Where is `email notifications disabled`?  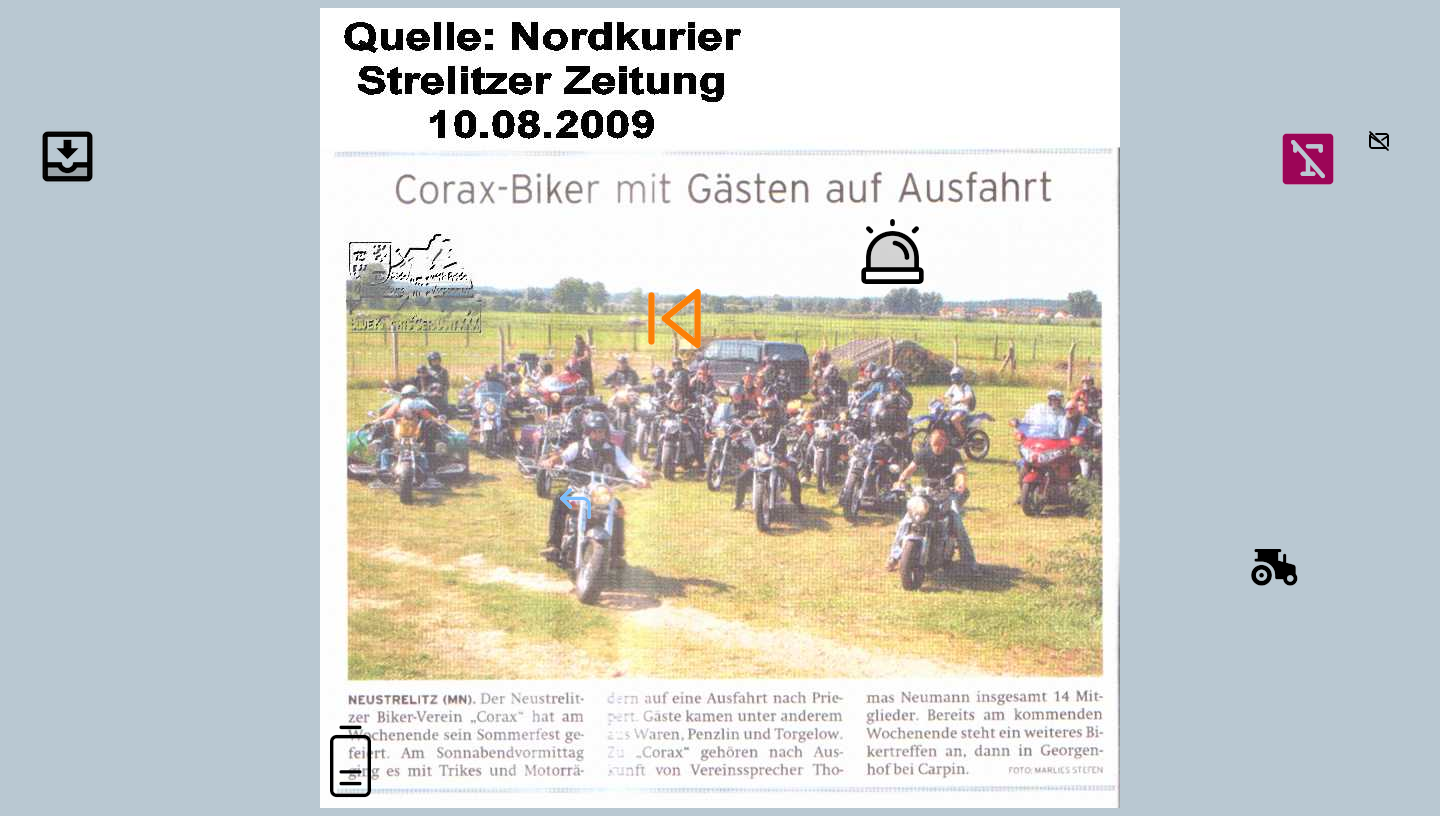 email notifications disabled is located at coordinates (1379, 141).